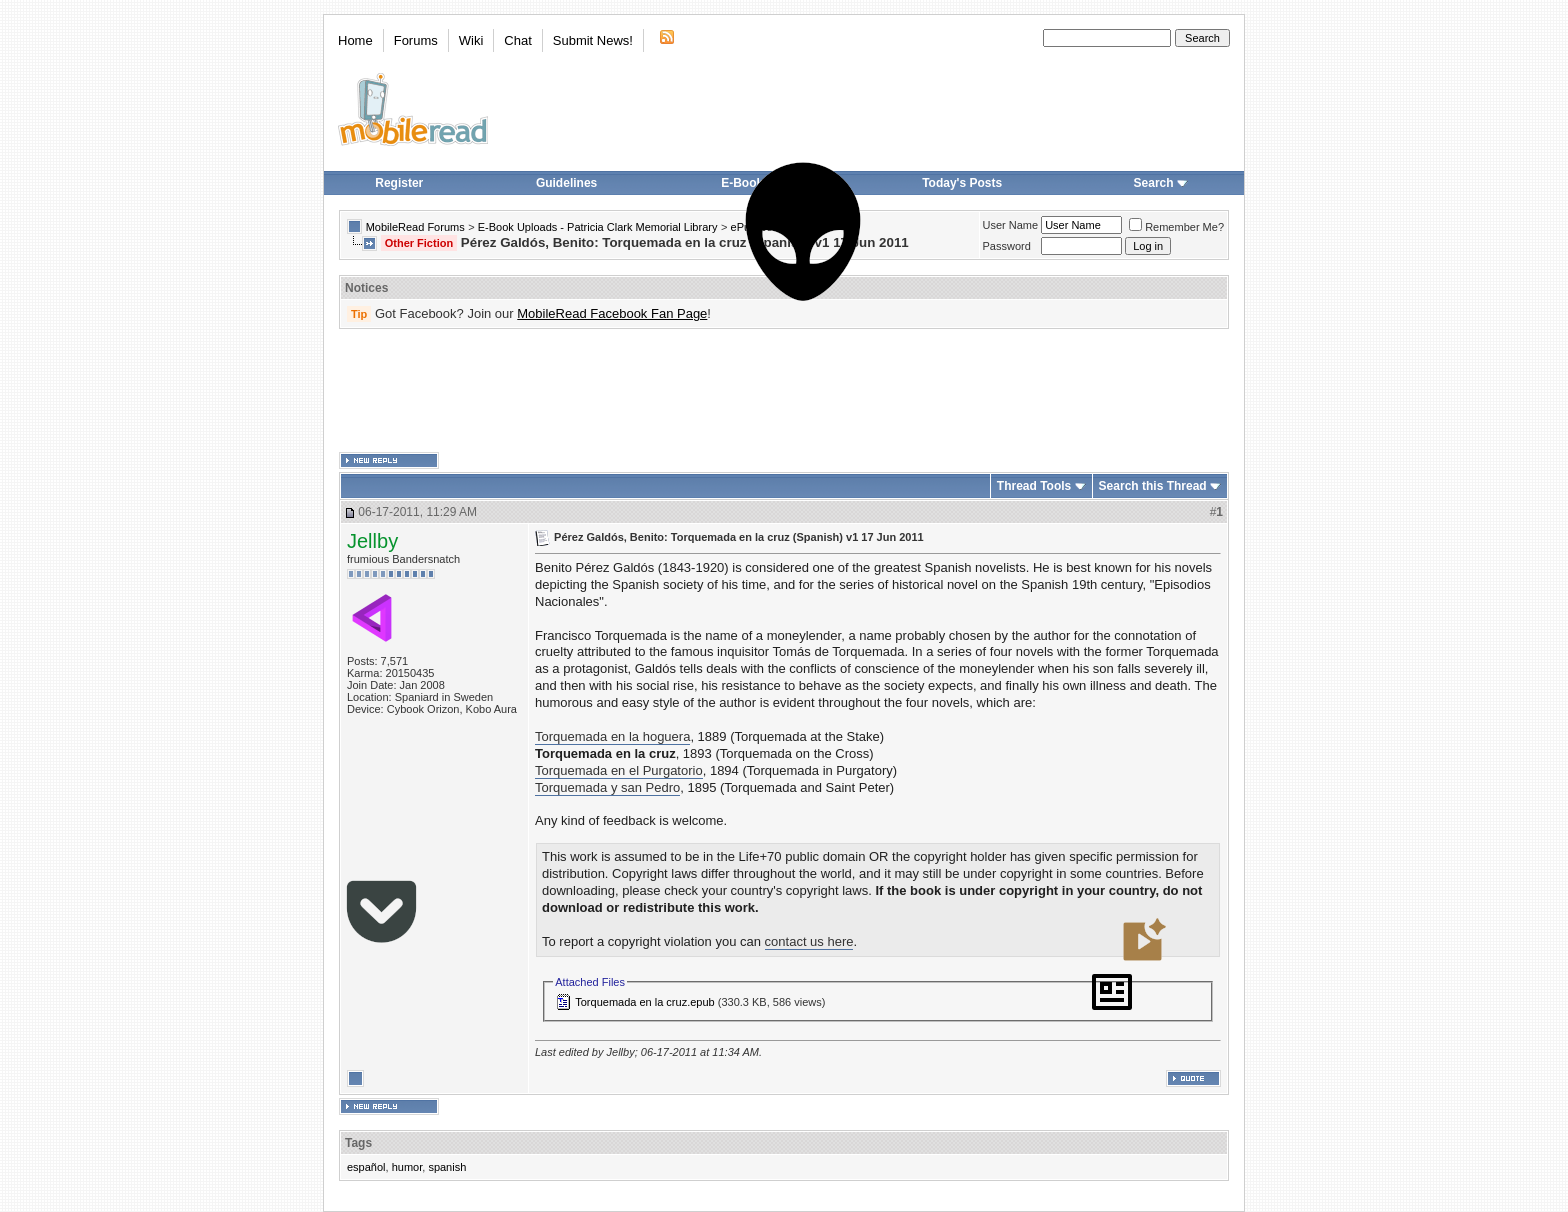 This screenshot has width=1568, height=1212. What do you see at coordinates (803, 230) in the screenshot?
I see `extraterrestrial or sci-fi themed content` at bounding box center [803, 230].